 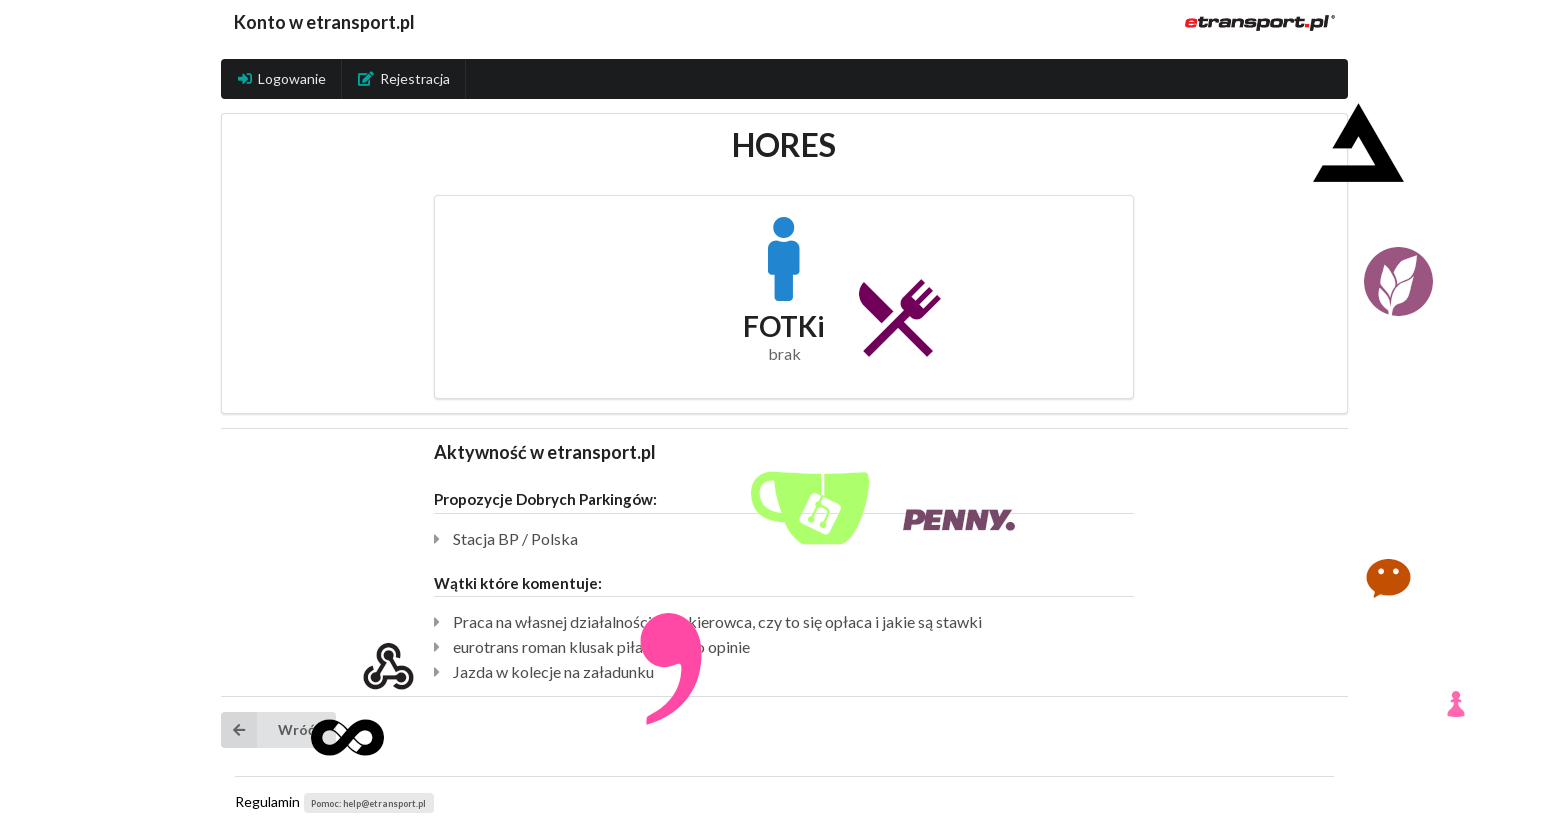 What do you see at coordinates (900, 318) in the screenshot?
I see `open the mealie recipe manager app` at bounding box center [900, 318].